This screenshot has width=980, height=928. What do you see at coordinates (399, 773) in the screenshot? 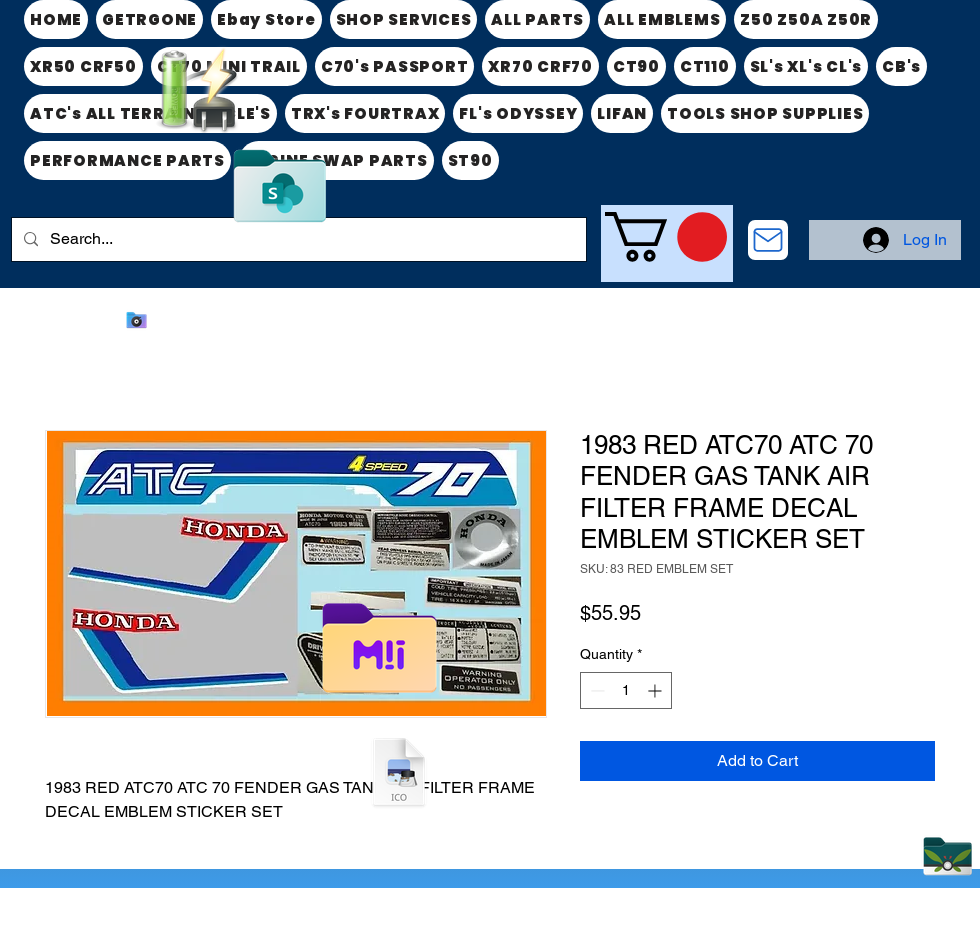
I see `an ico image file used for icons and favicons` at bounding box center [399, 773].